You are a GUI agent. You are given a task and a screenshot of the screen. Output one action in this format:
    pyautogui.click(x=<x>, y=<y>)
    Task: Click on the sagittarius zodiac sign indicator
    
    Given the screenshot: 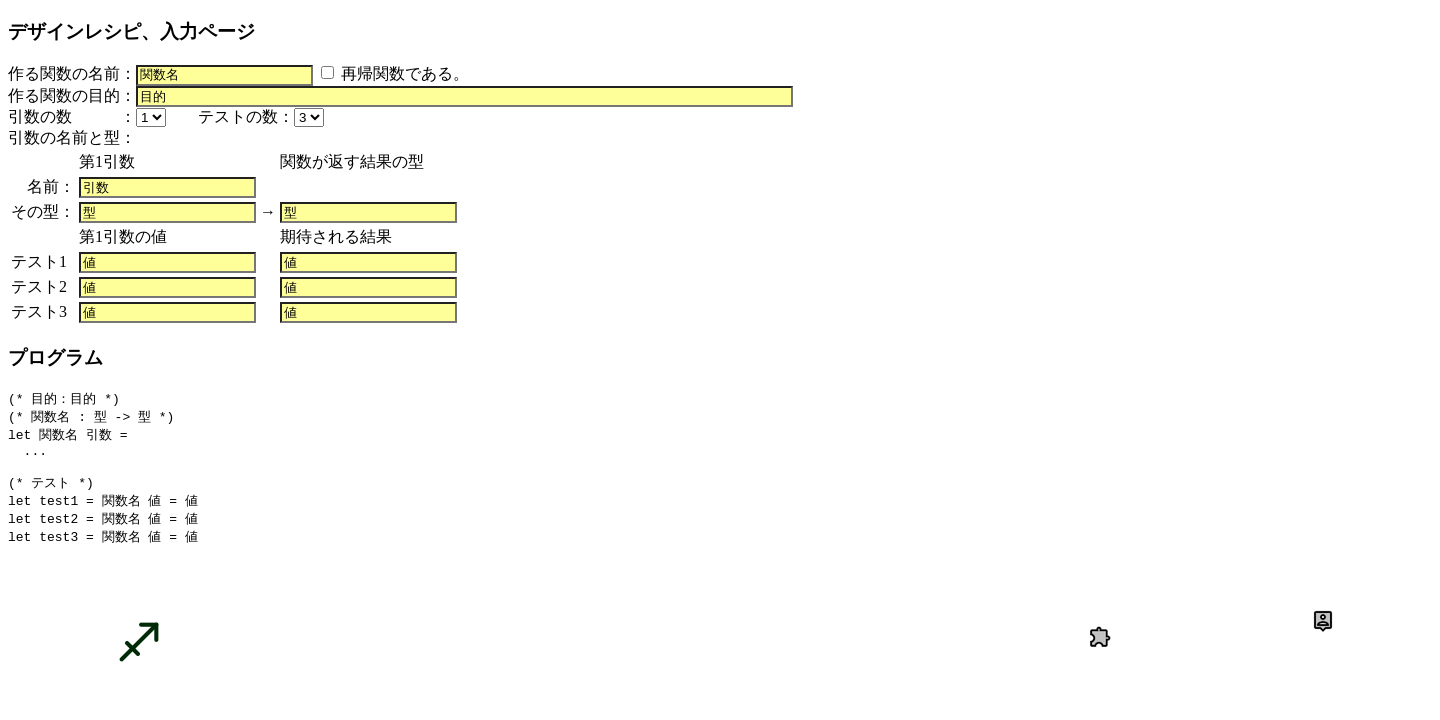 What is the action you would take?
    pyautogui.click(x=139, y=642)
    